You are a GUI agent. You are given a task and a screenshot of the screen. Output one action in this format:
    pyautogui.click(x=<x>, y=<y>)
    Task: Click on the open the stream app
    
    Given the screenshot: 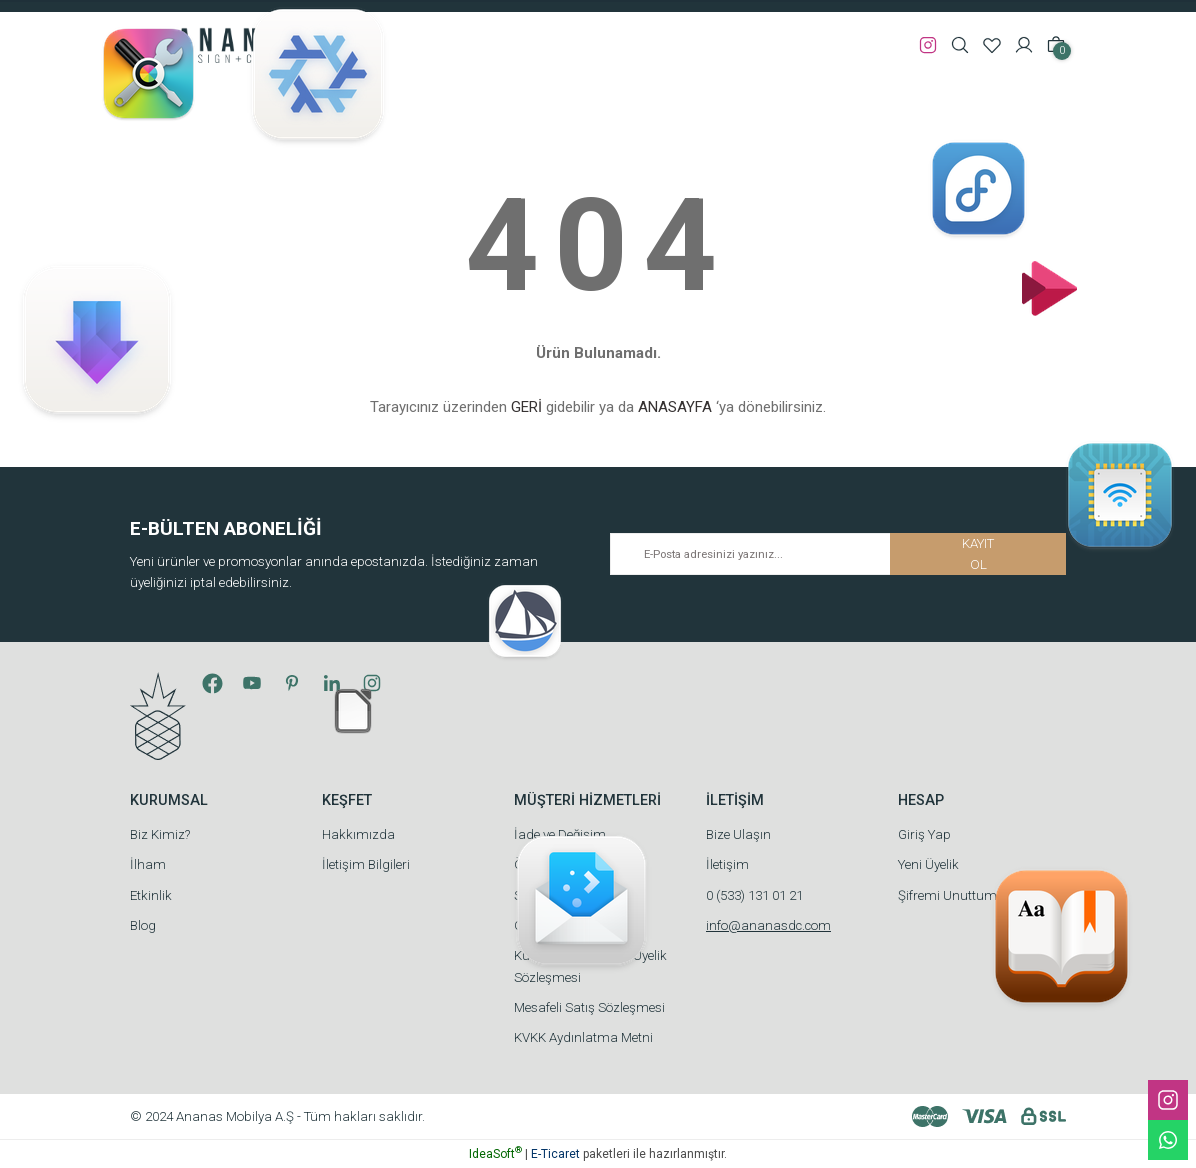 What is the action you would take?
    pyautogui.click(x=1049, y=288)
    